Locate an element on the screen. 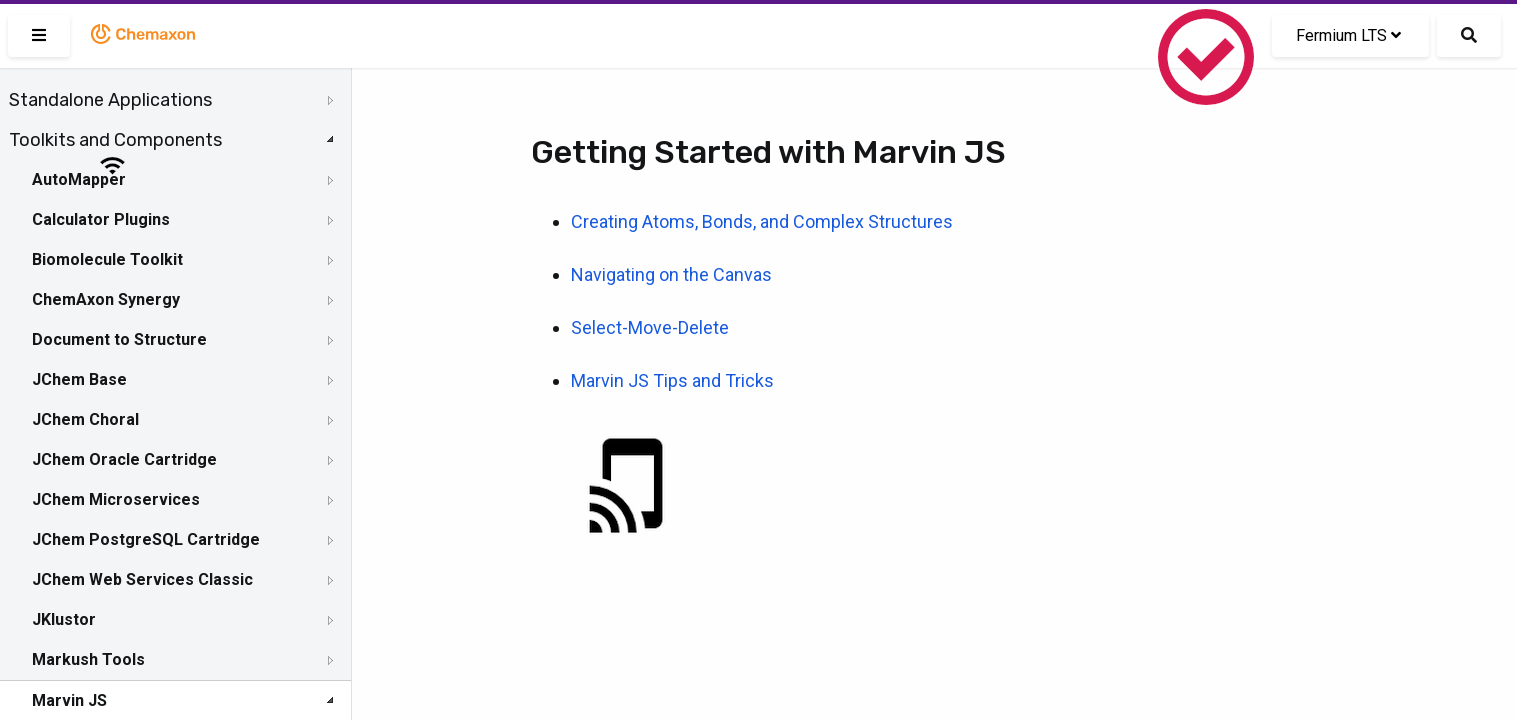  indicates task or action completed successfully is located at coordinates (1206, 57).